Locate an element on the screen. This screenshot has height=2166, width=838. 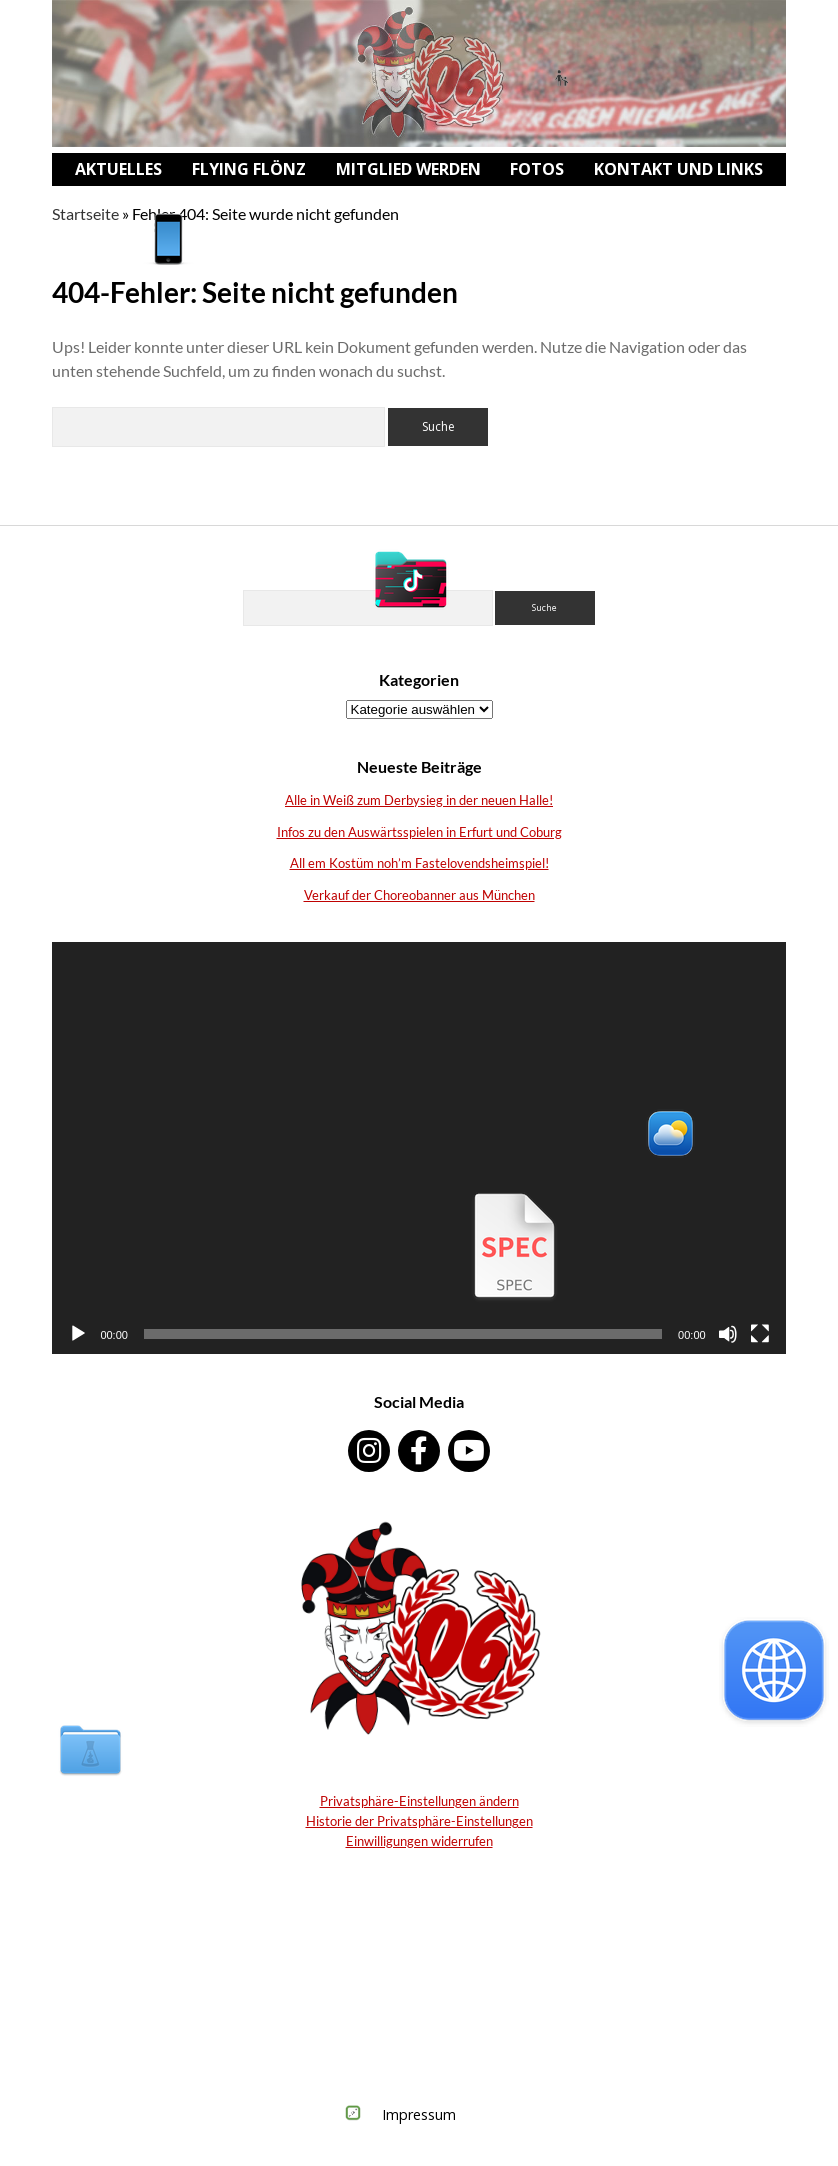
open the Antidote application folder is located at coordinates (90, 1749).